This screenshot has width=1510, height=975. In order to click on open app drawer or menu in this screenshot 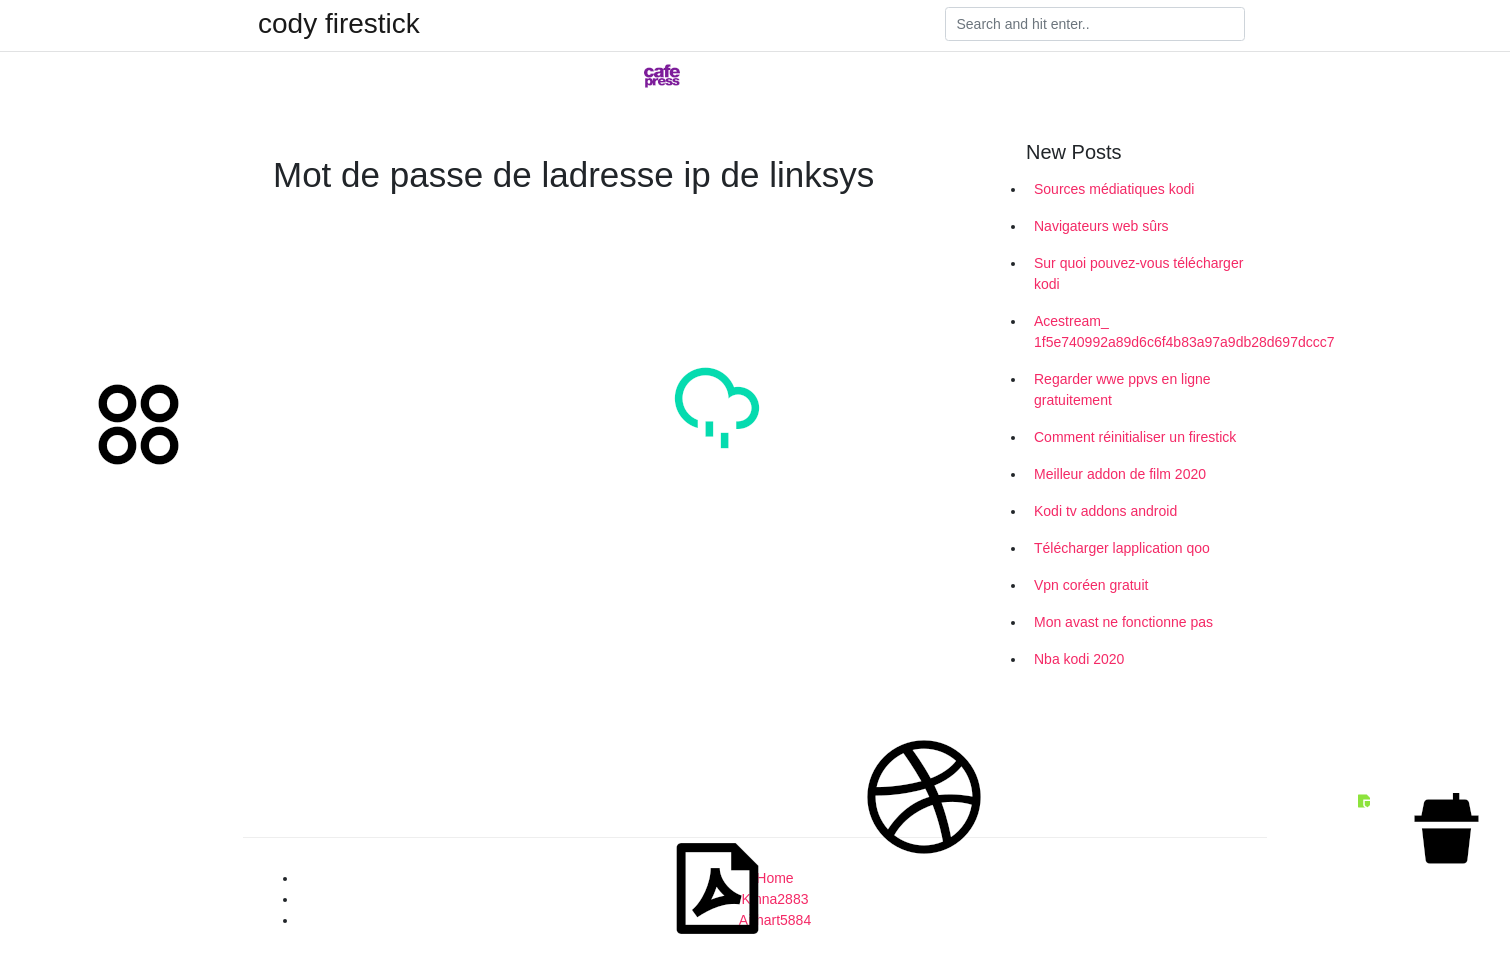, I will do `click(138, 424)`.